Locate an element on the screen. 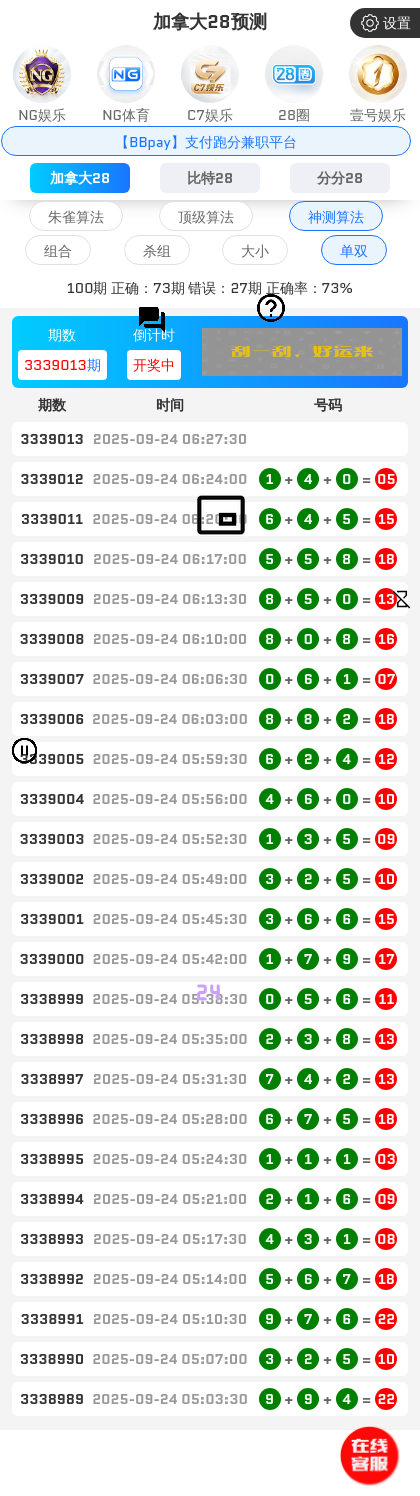 The image size is (420, 1496). access help or support options is located at coordinates (271, 308).